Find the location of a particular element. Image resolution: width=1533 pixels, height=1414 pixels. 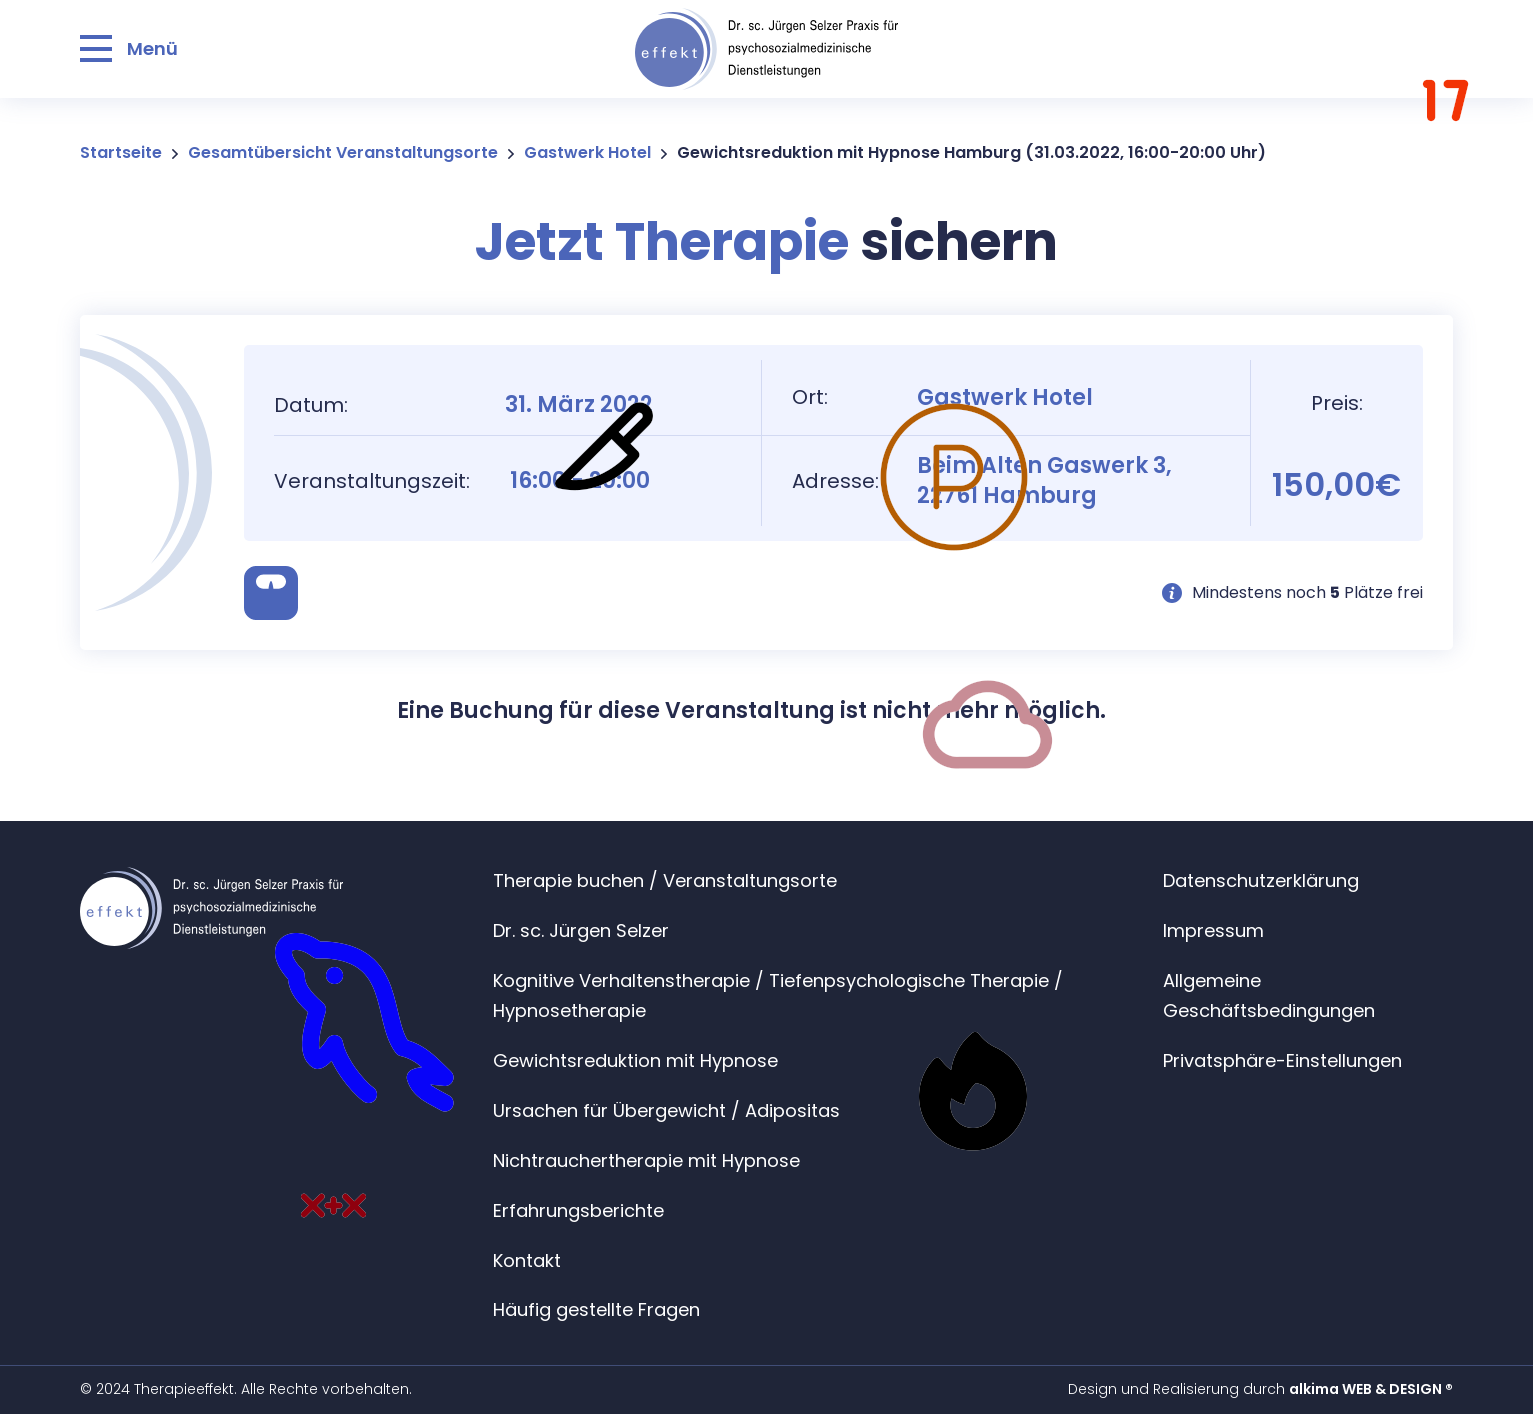

access cutting or slicing tools is located at coordinates (604, 448).